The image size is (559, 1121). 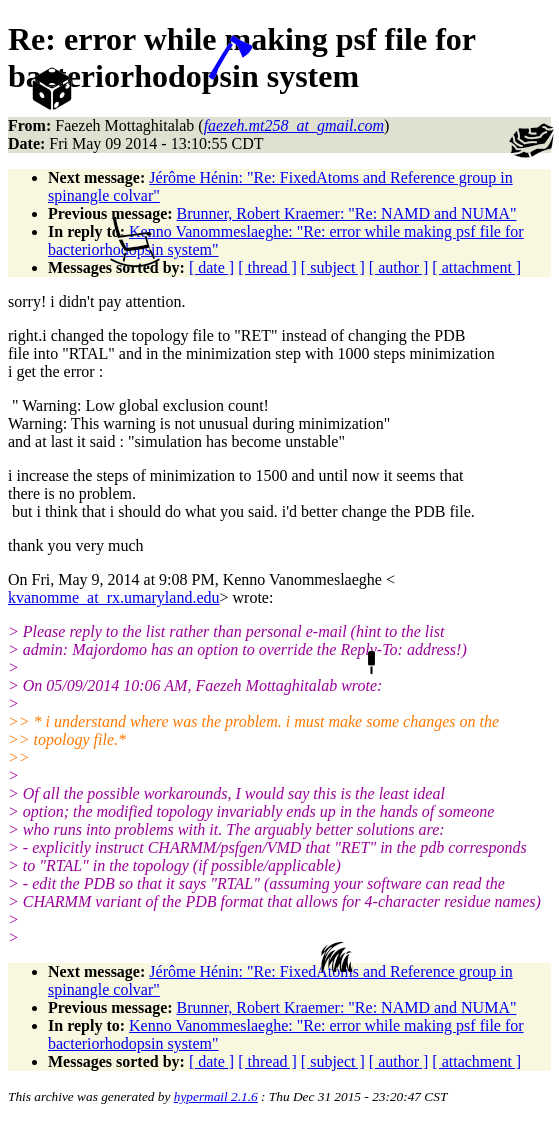 I want to click on roll the dice or randomize, so click(x=52, y=89).